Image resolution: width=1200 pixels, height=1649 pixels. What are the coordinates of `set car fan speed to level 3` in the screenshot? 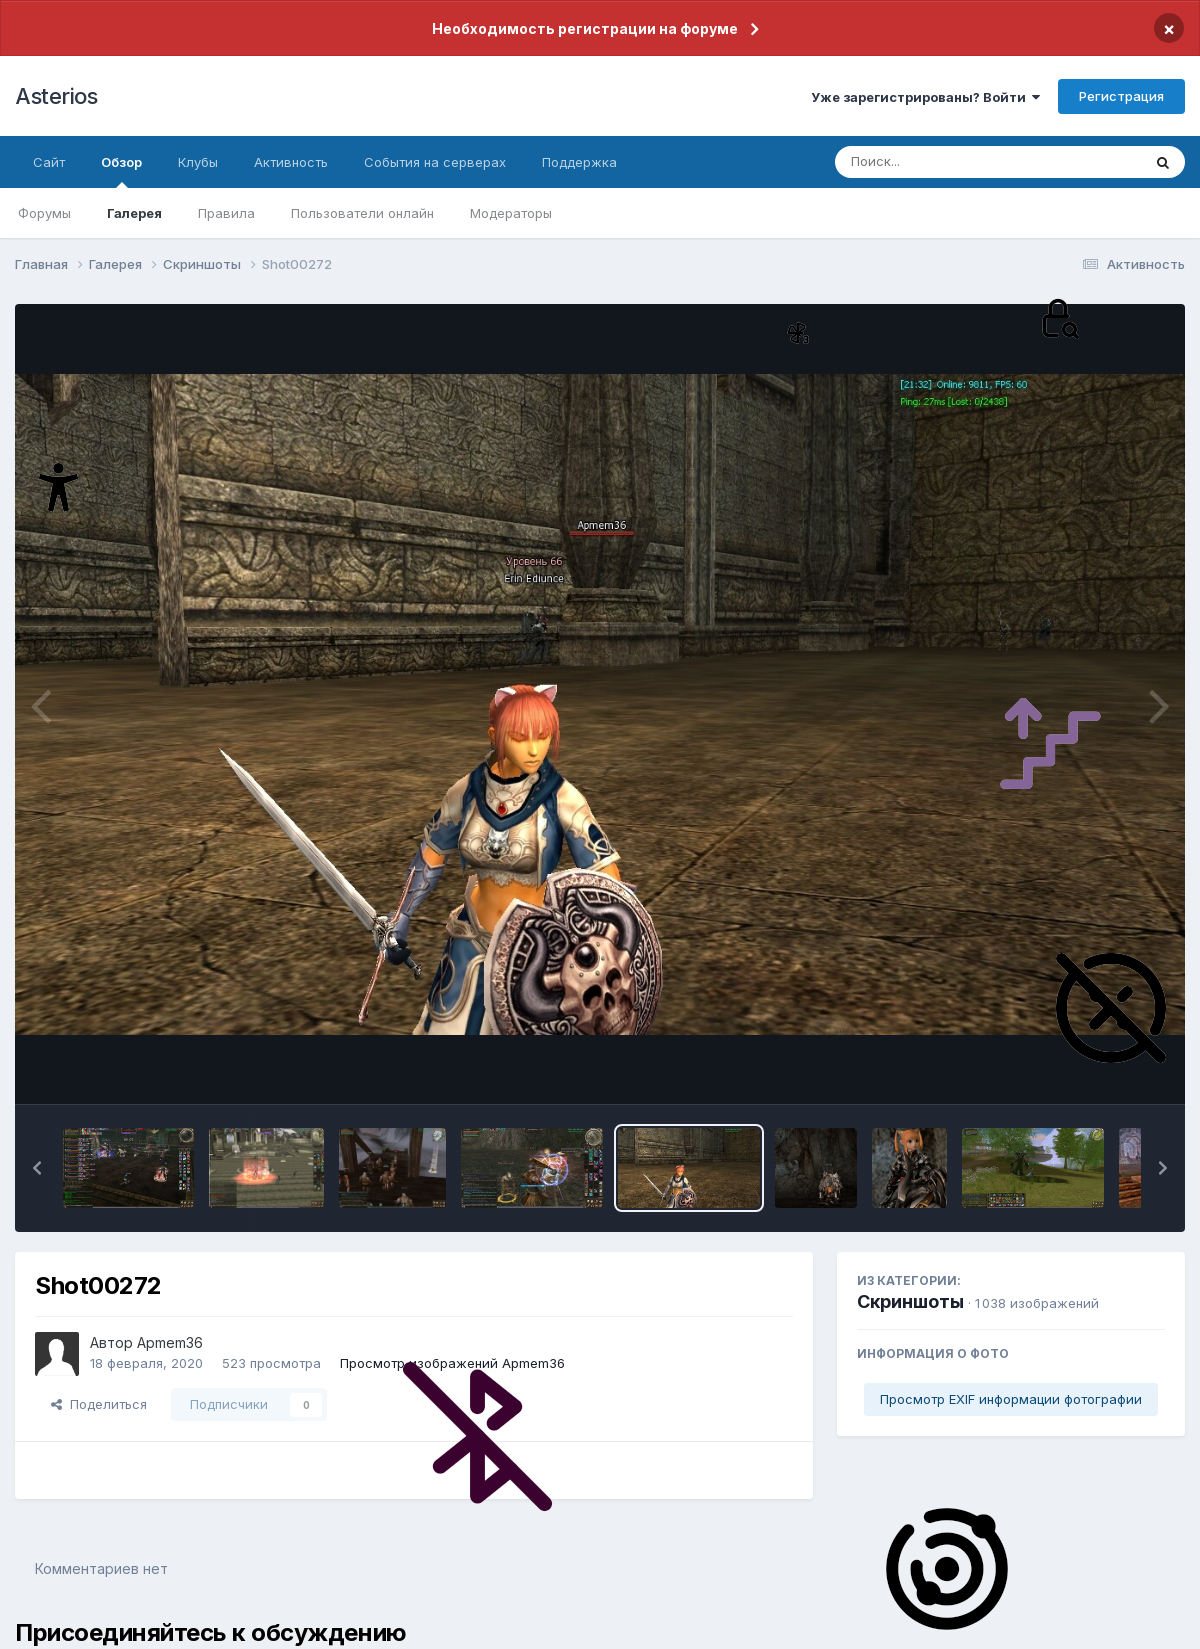 It's located at (798, 333).